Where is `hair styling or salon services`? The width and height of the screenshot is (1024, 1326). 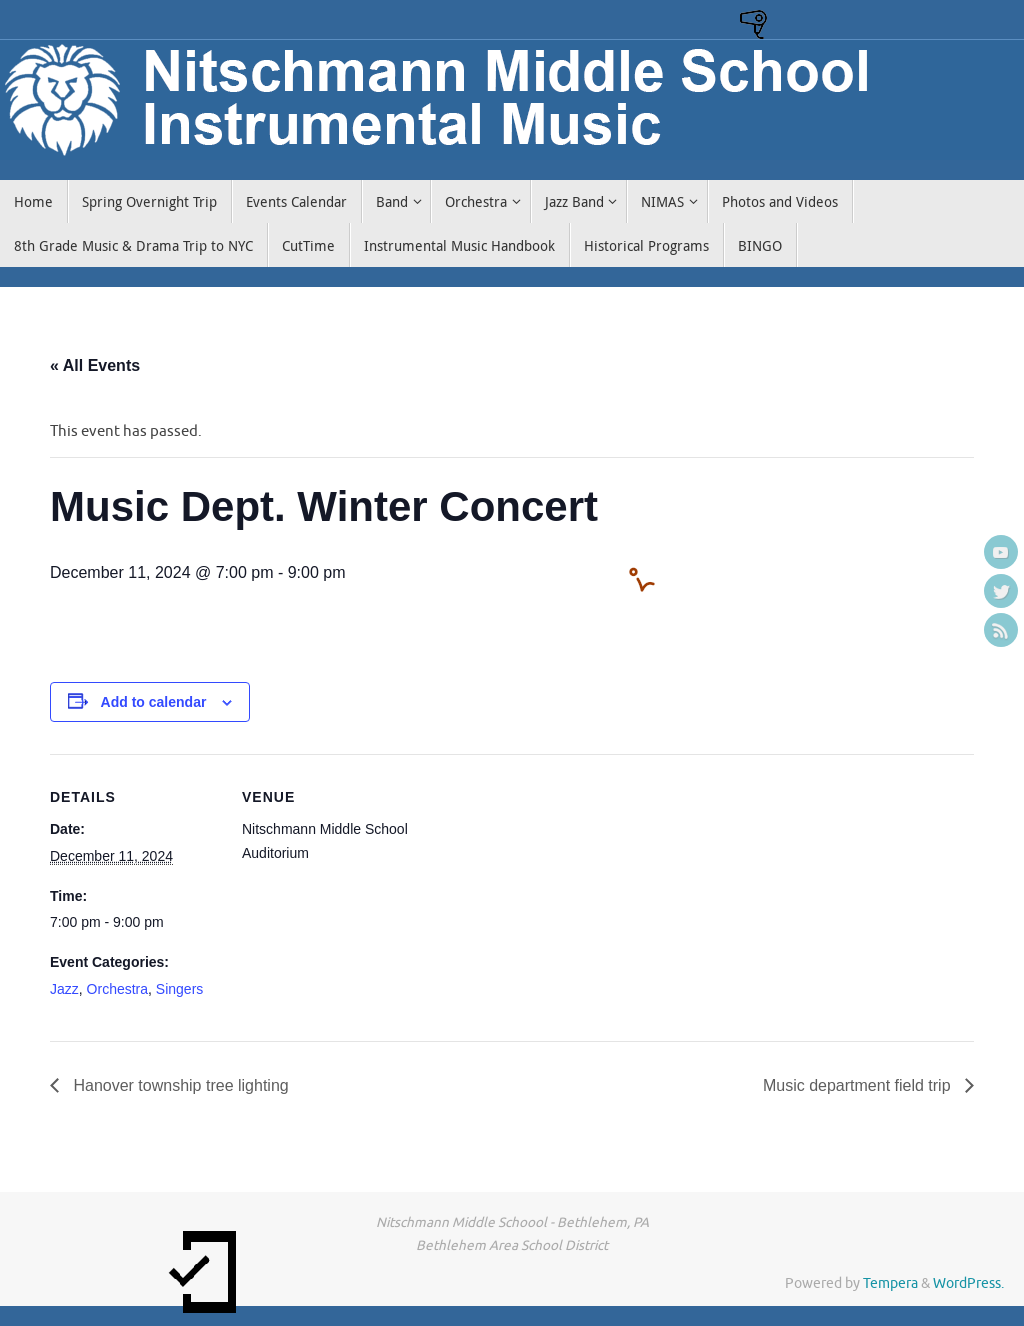
hair styling or salon services is located at coordinates (754, 23).